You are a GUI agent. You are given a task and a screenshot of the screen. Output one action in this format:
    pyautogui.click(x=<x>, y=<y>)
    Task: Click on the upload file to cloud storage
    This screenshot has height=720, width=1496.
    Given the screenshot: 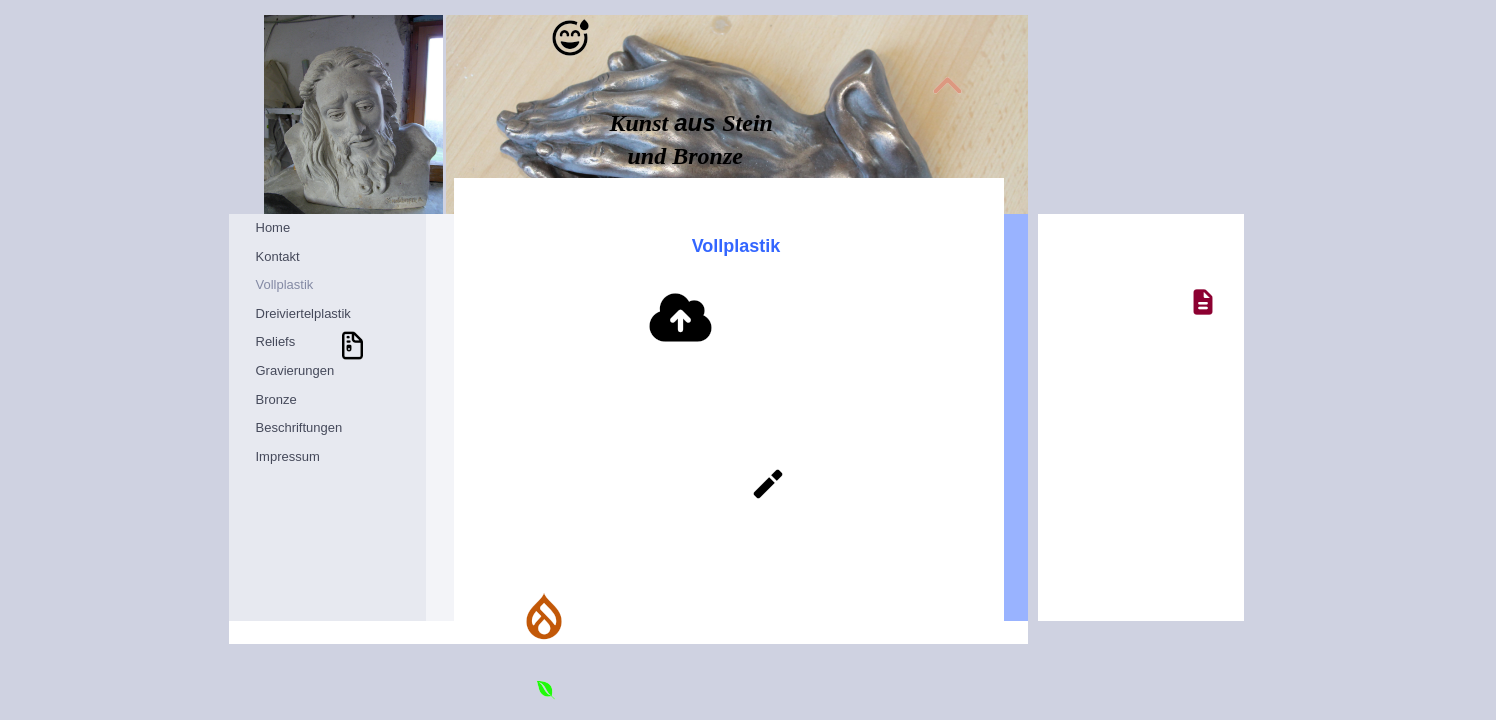 What is the action you would take?
    pyautogui.click(x=680, y=317)
    